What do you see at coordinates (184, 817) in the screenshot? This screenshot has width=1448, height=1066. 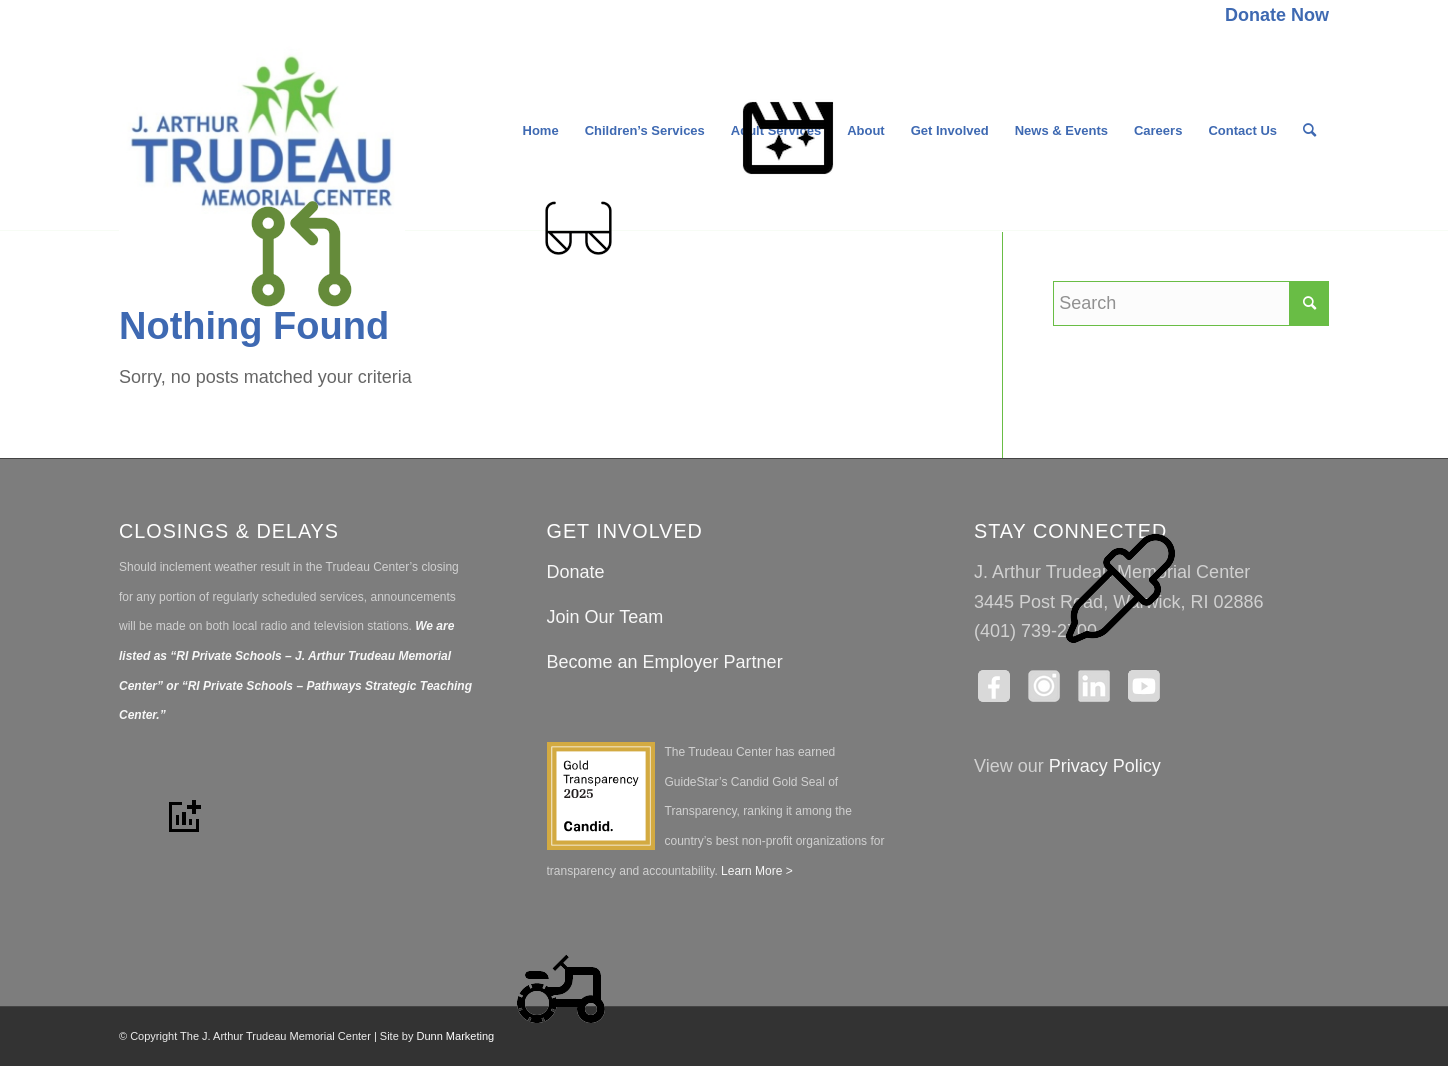 I see `add a new chart or graph` at bounding box center [184, 817].